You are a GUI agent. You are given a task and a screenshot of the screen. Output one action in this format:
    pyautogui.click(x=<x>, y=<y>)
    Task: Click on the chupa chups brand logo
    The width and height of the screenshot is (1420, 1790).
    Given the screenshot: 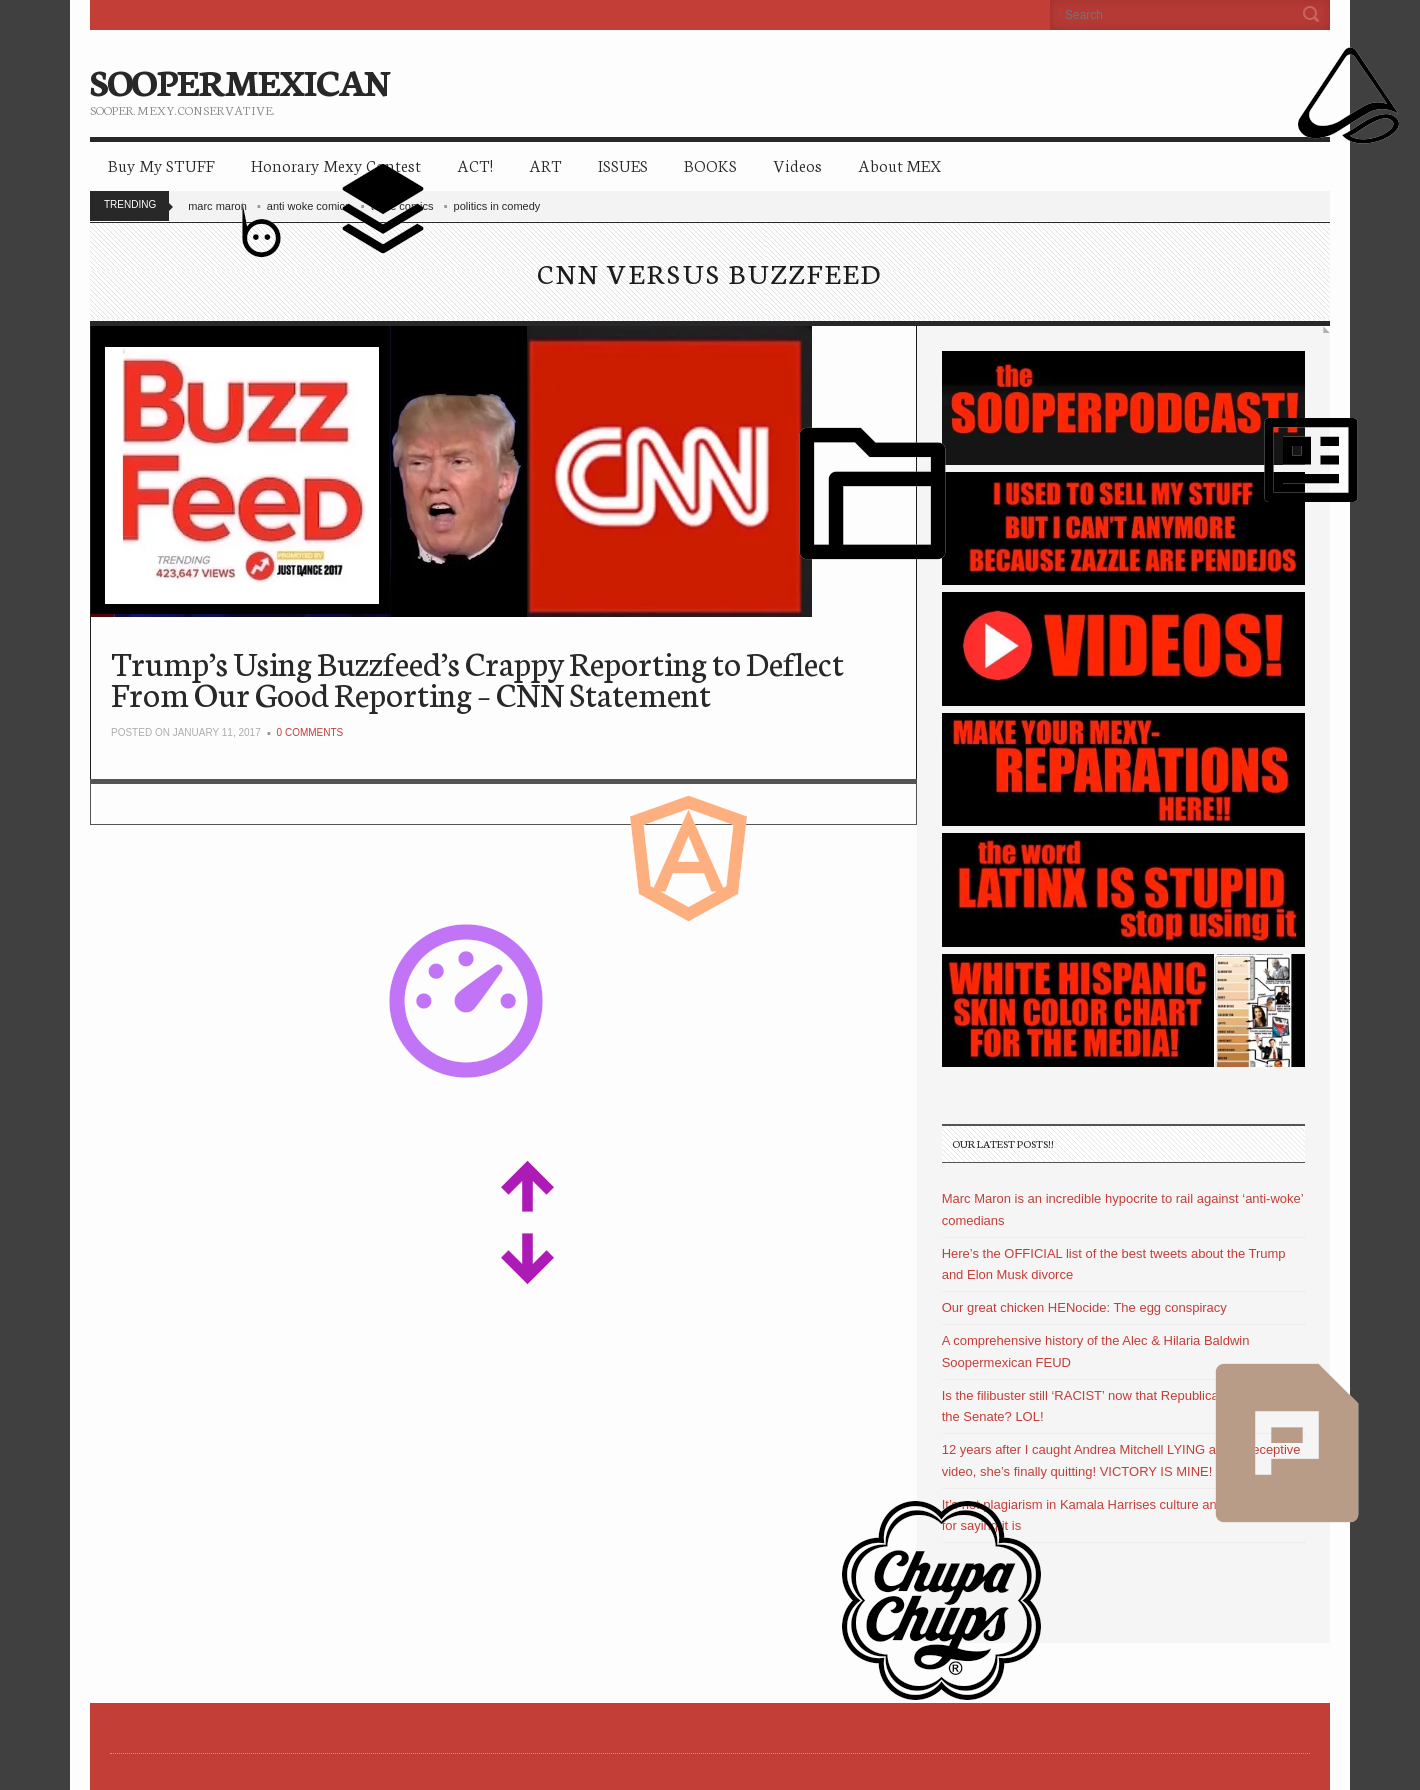 What is the action you would take?
    pyautogui.click(x=941, y=1600)
    